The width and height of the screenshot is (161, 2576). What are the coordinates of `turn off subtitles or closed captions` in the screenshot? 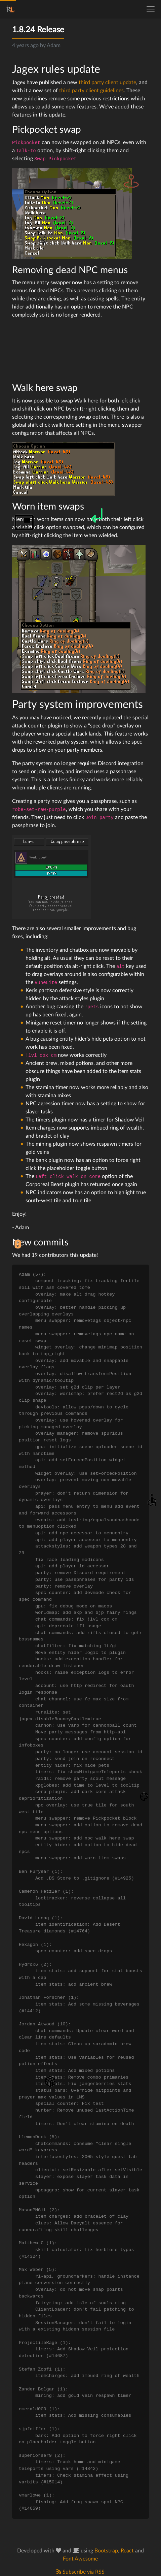 It's located at (43, 240).